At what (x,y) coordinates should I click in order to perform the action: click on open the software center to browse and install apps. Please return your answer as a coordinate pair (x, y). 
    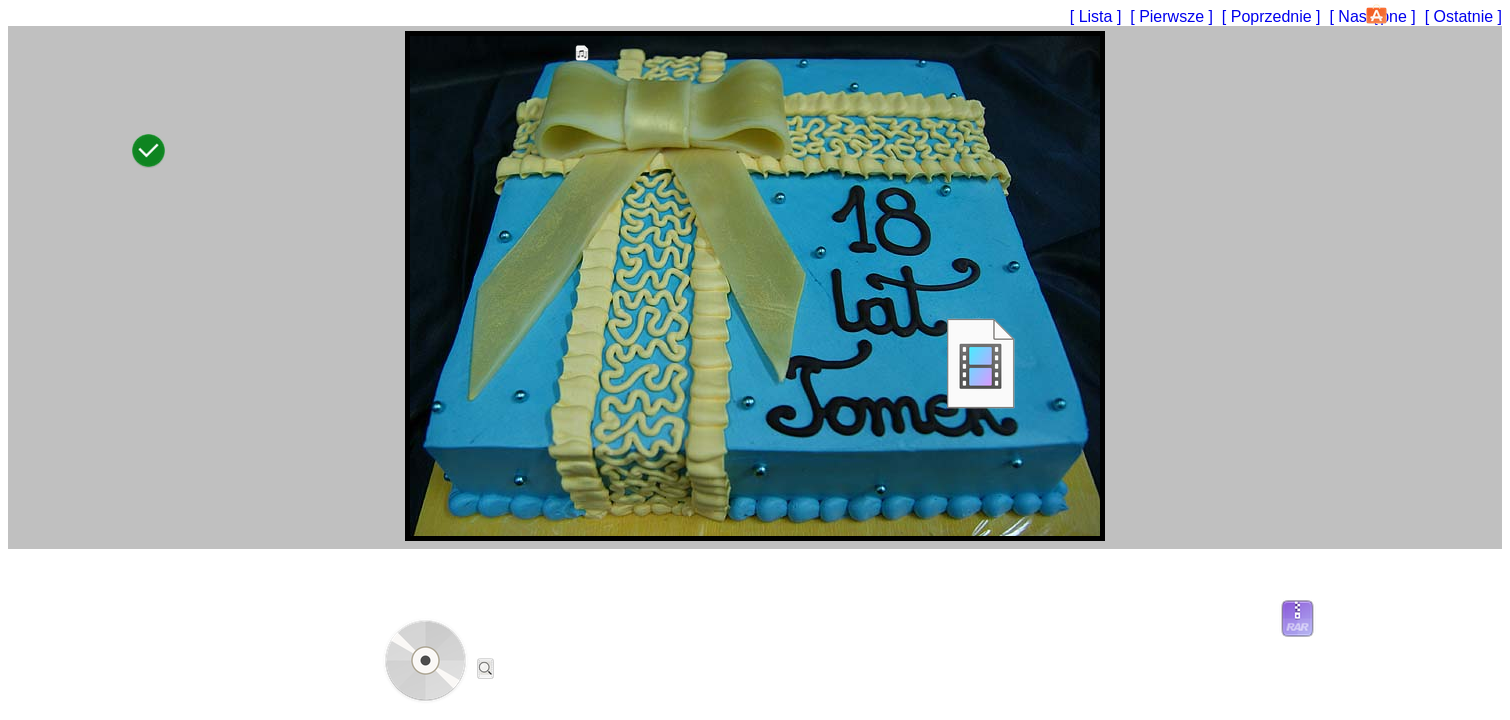
    Looking at the image, I should click on (1376, 15).